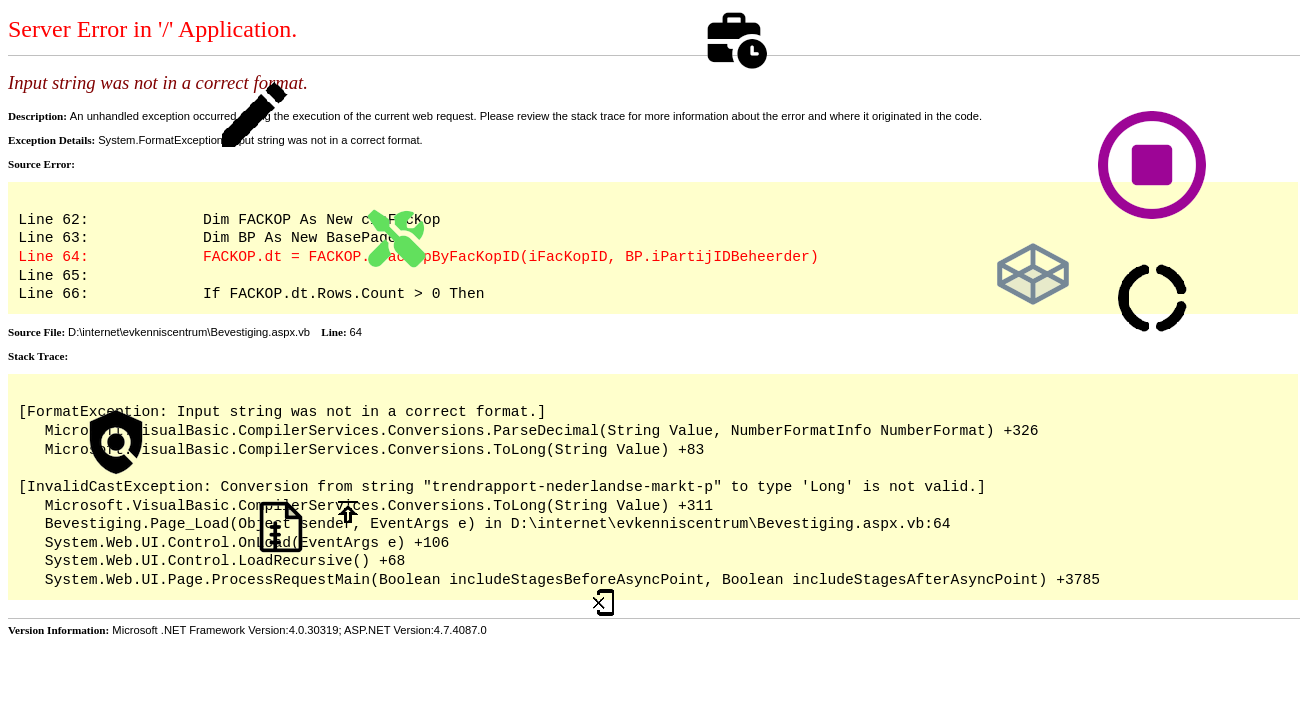 The width and height of the screenshot is (1306, 720). What do you see at coordinates (1152, 165) in the screenshot?
I see `stop media playback` at bounding box center [1152, 165].